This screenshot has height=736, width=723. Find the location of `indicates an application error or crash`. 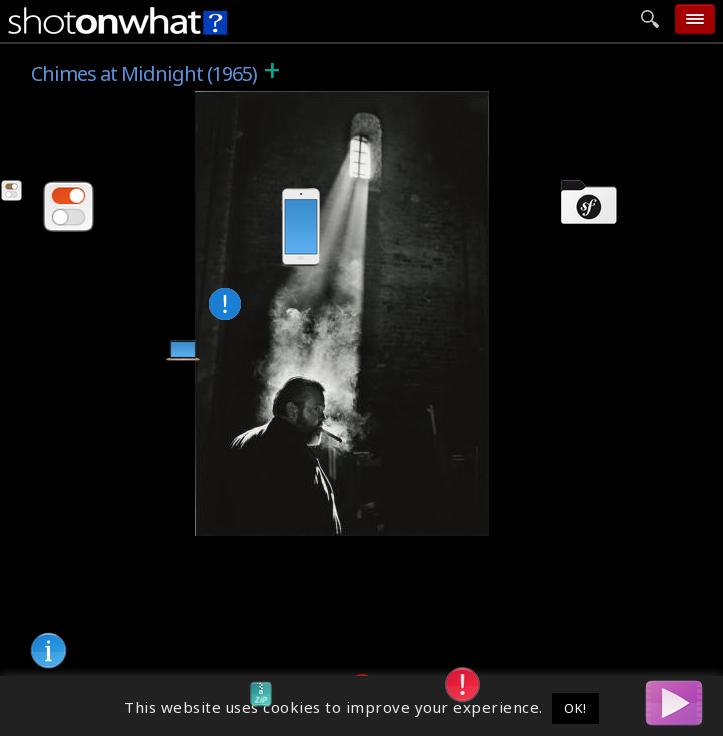

indicates an application error or crash is located at coordinates (462, 684).